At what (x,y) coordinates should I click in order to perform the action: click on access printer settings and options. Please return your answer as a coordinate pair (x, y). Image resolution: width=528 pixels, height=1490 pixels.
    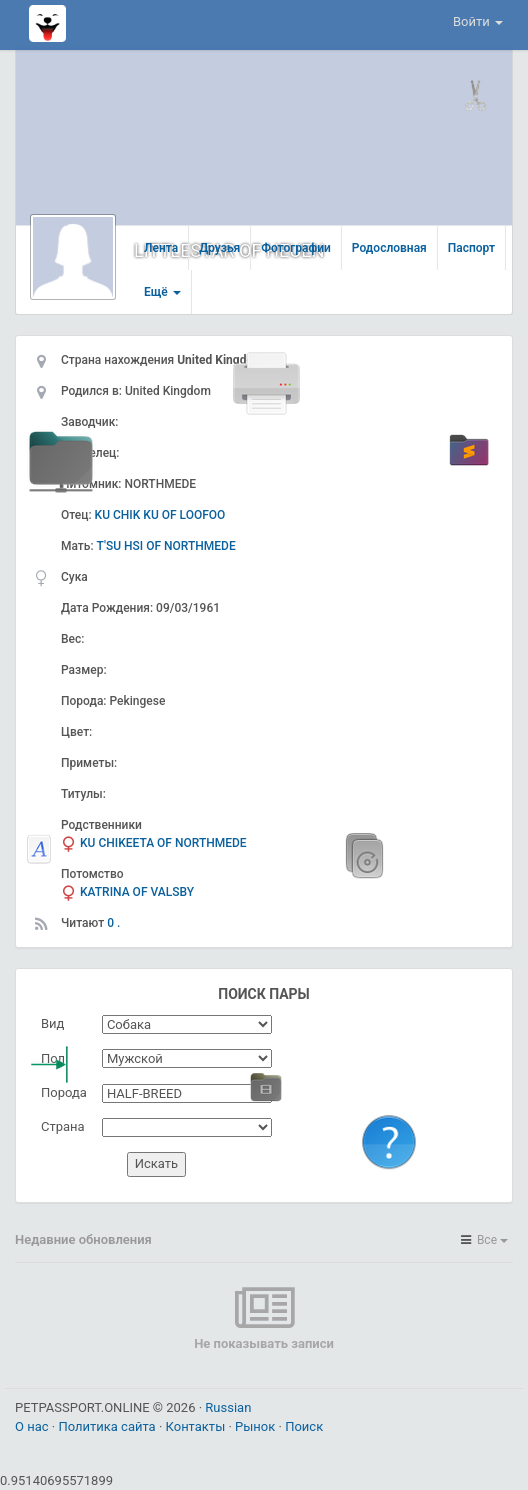
    Looking at the image, I should click on (266, 383).